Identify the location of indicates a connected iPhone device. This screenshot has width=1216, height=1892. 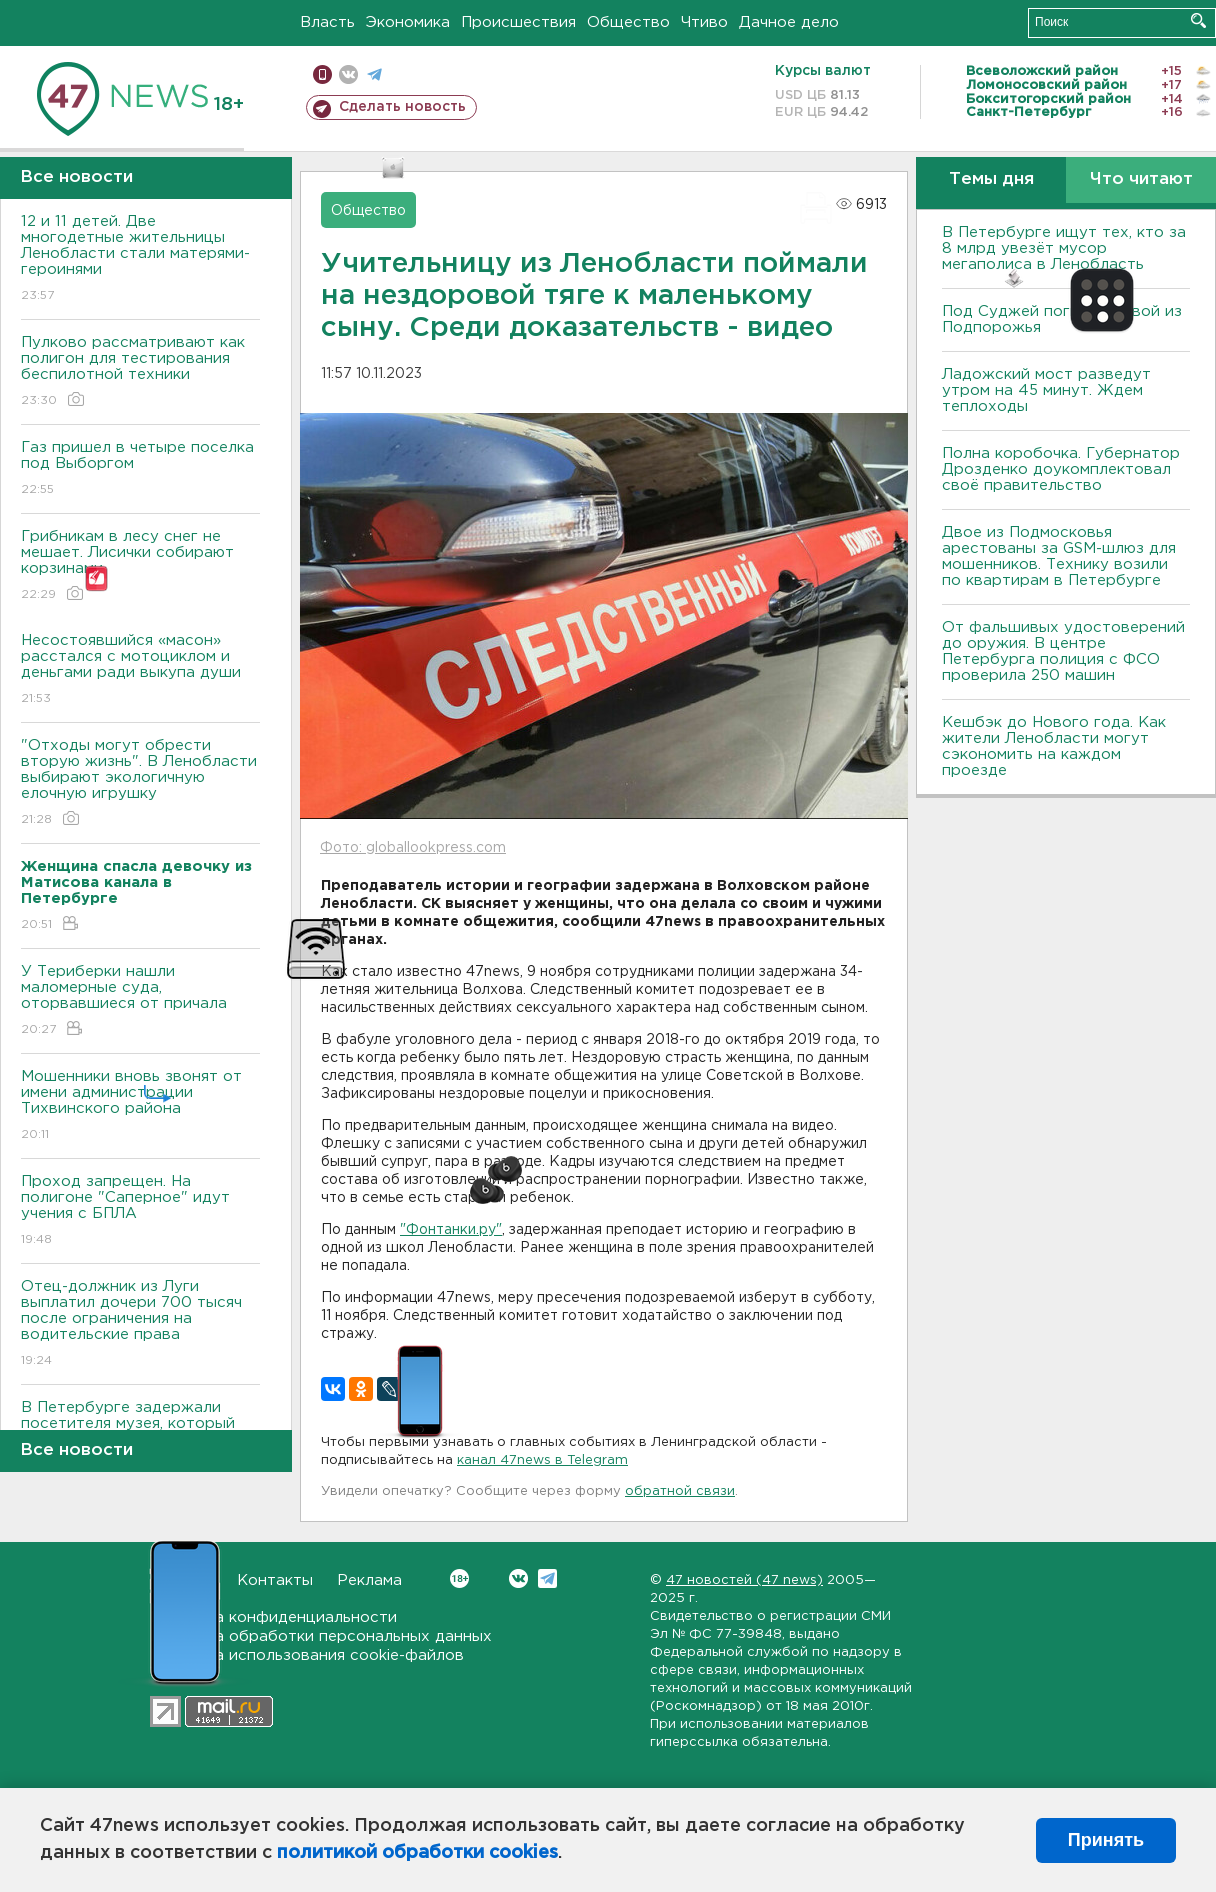
(185, 1614).